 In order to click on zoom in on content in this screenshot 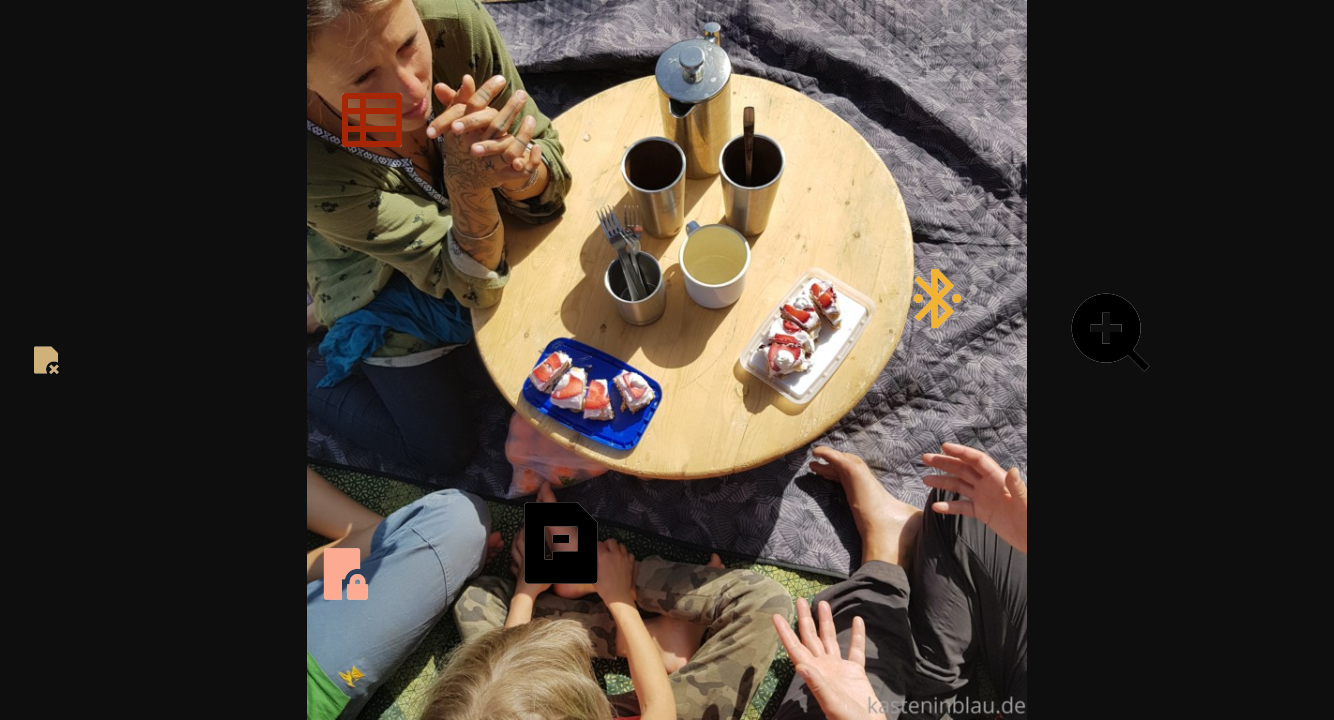, I will do `click(1110, 332)`.